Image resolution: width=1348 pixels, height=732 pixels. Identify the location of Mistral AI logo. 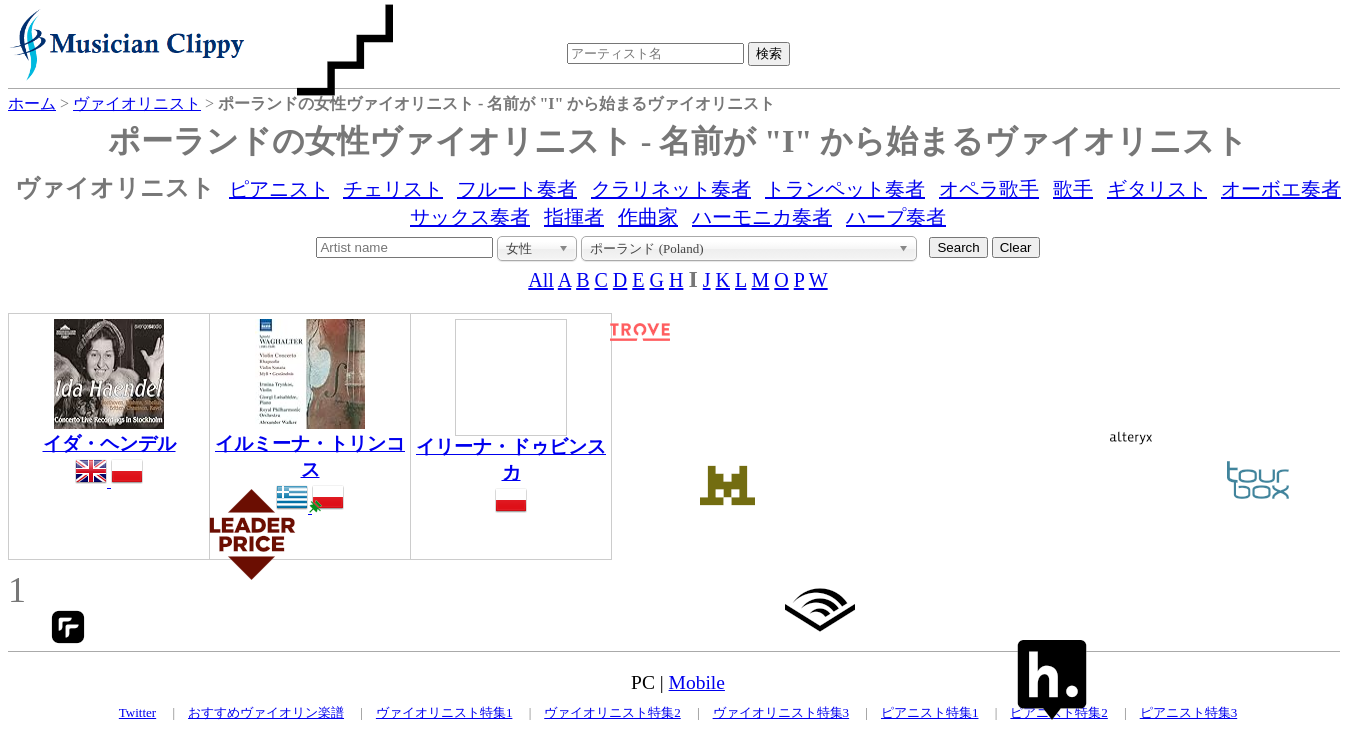
(727, 485).